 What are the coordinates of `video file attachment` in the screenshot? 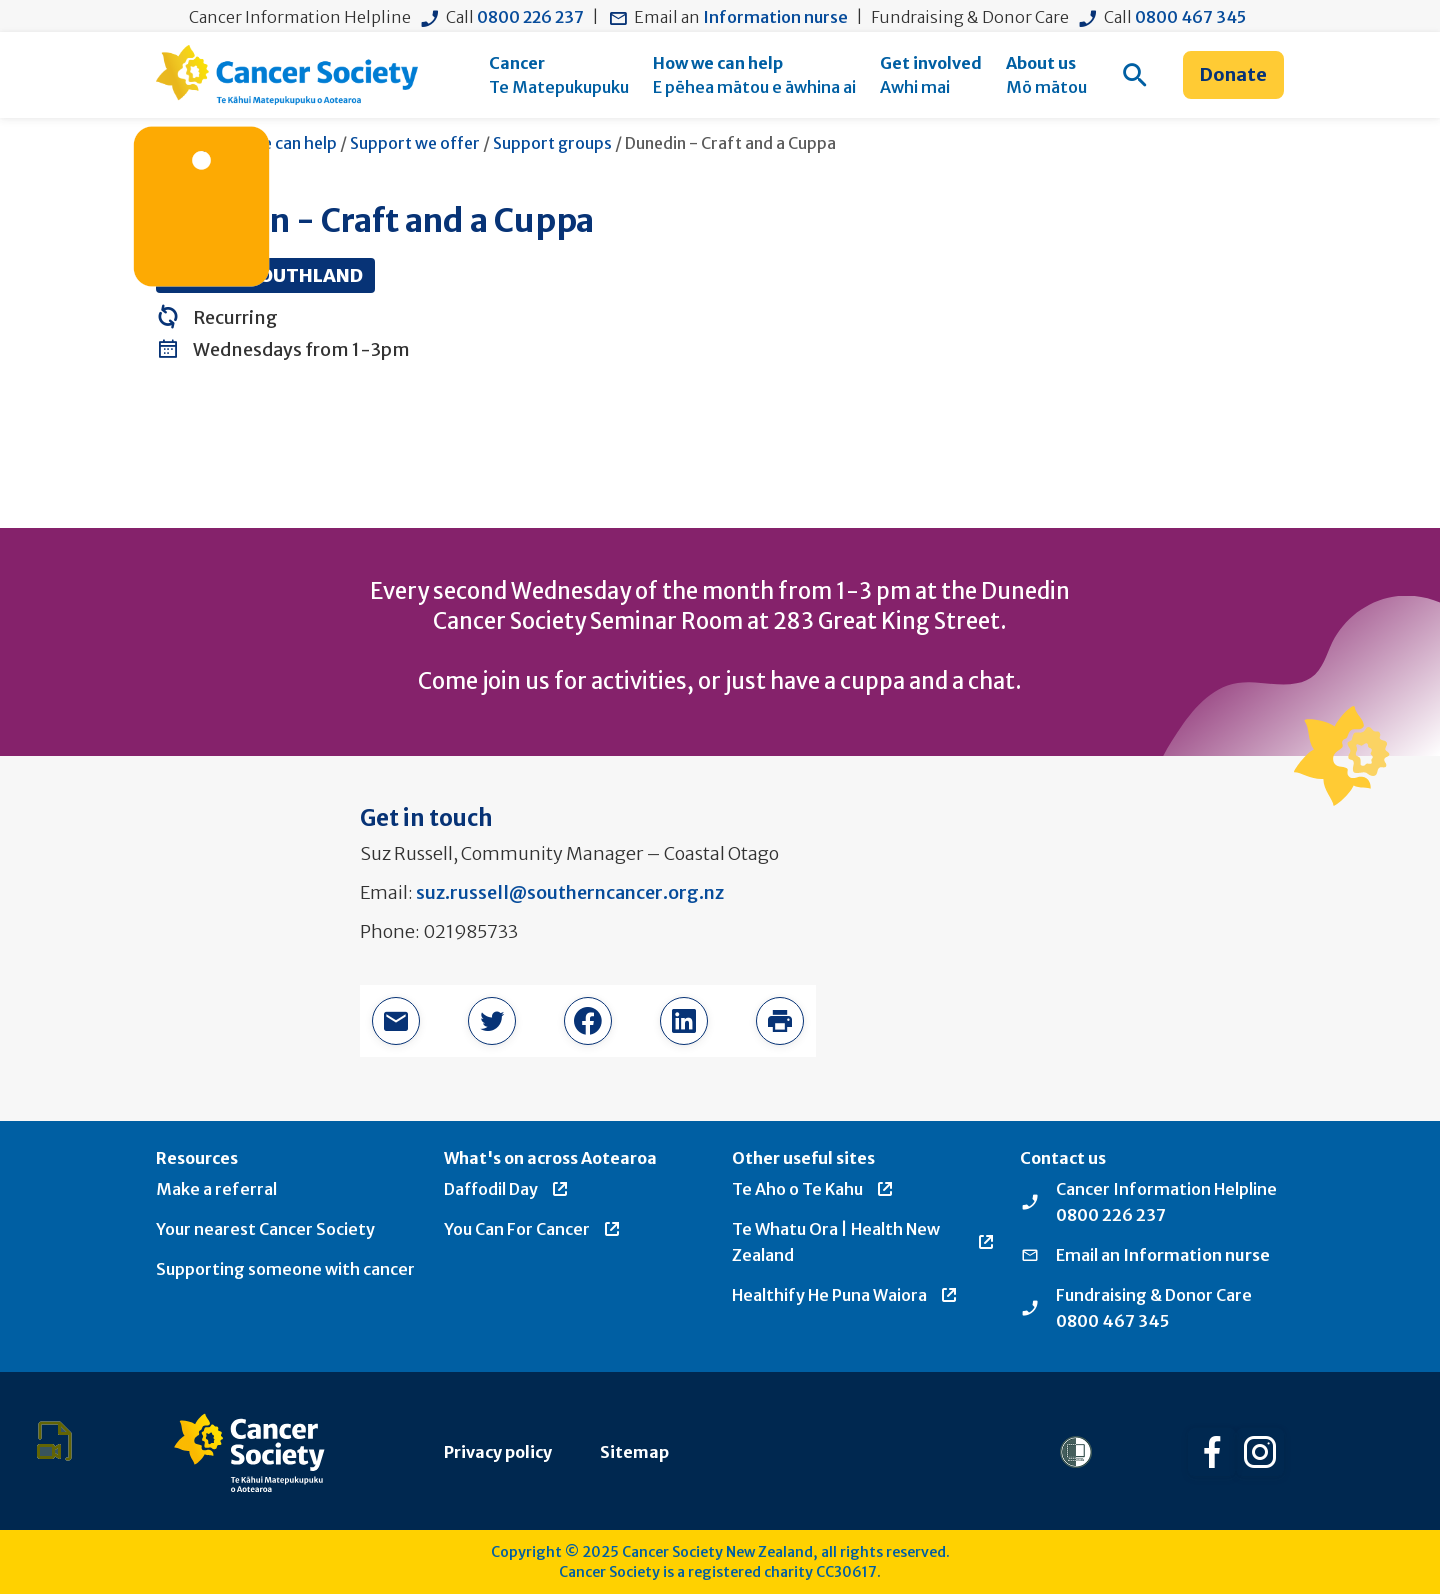 It's located at (55, 1441).